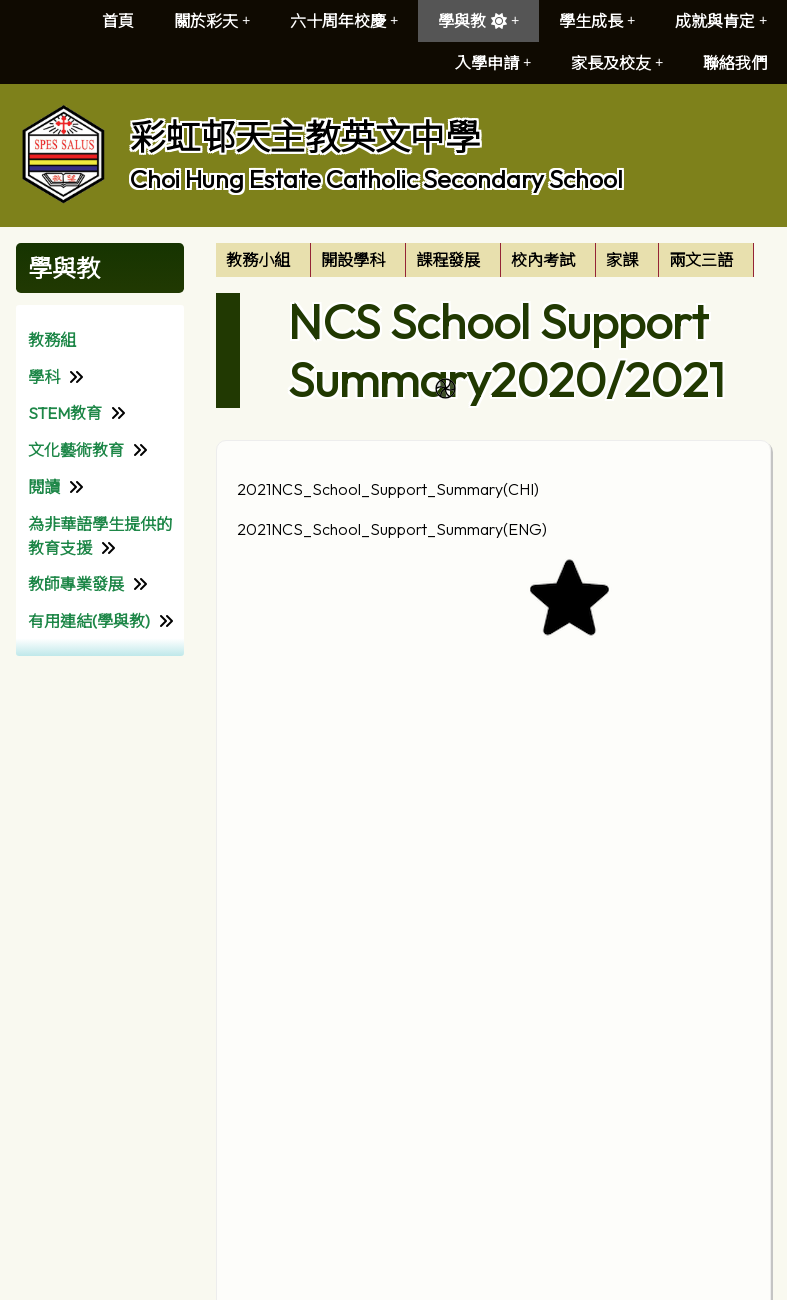  I want to click on loading content in progress, so click(445, 388).